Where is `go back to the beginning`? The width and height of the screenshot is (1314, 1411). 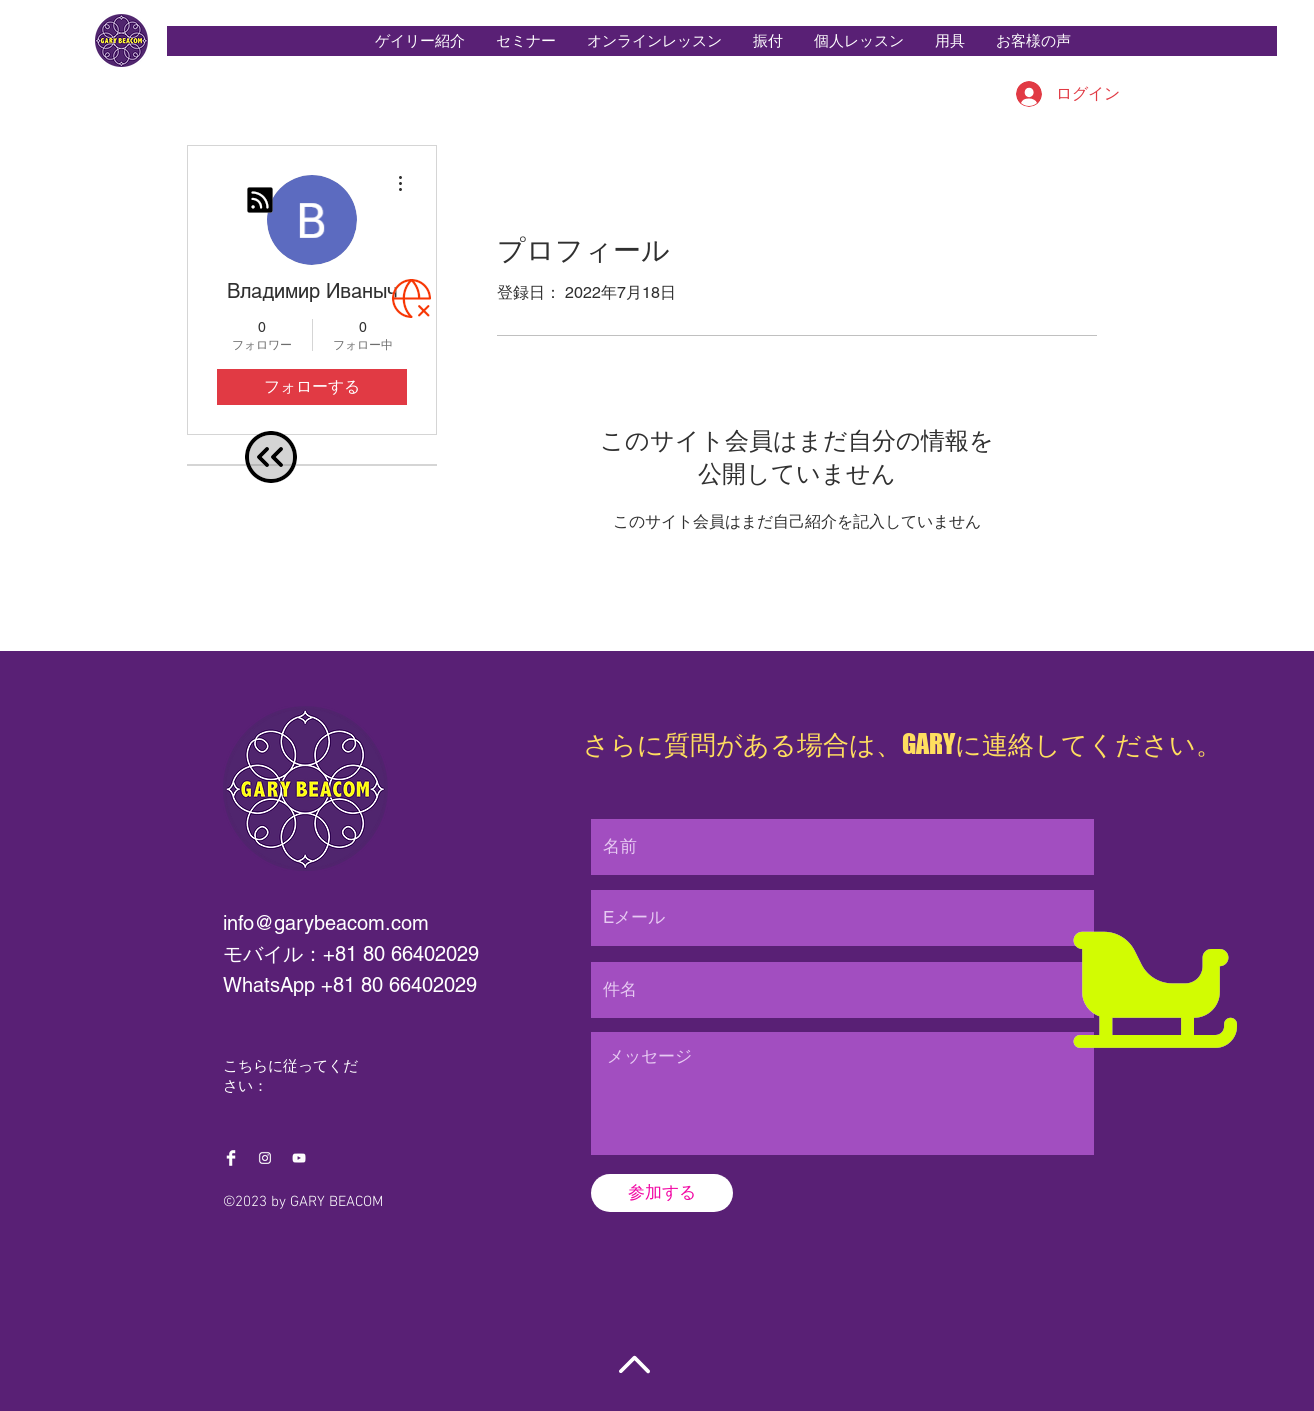 go back to the beginning is located at coordinates (271, 457).